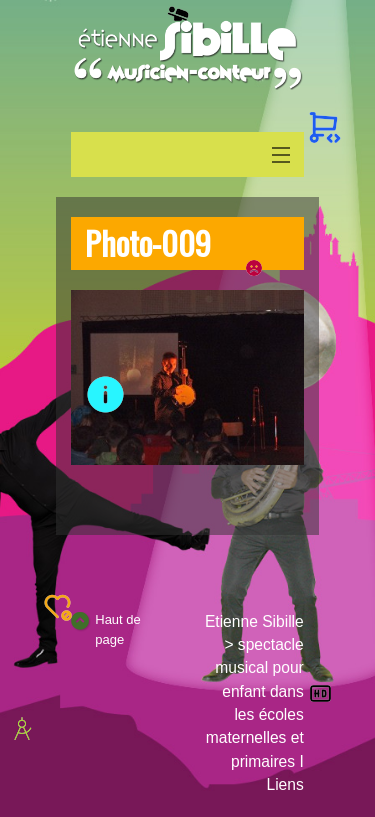  Describe the element at coordinates (22, 729) in the screenshot. I see `access drawing or drafting tools` at that location.